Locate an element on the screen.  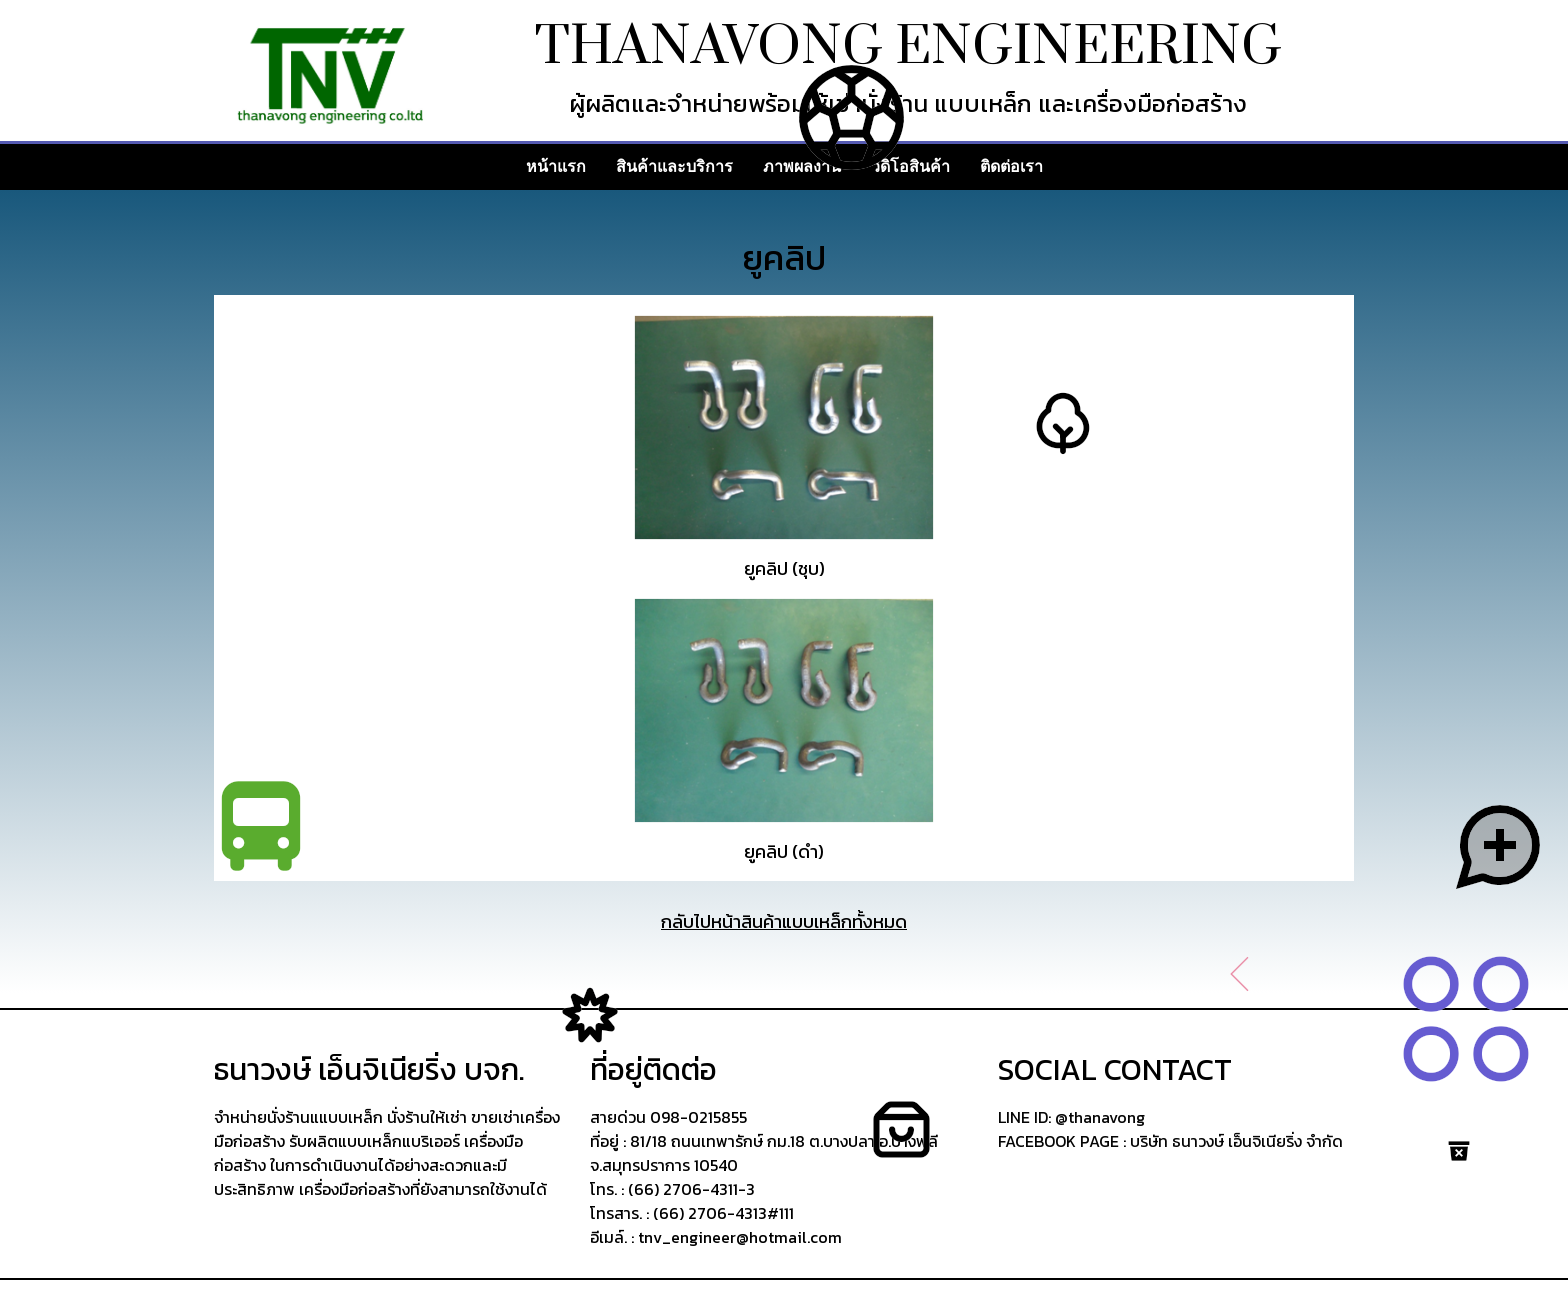
go back to the previous screen is located at coordinates (1241, 974).